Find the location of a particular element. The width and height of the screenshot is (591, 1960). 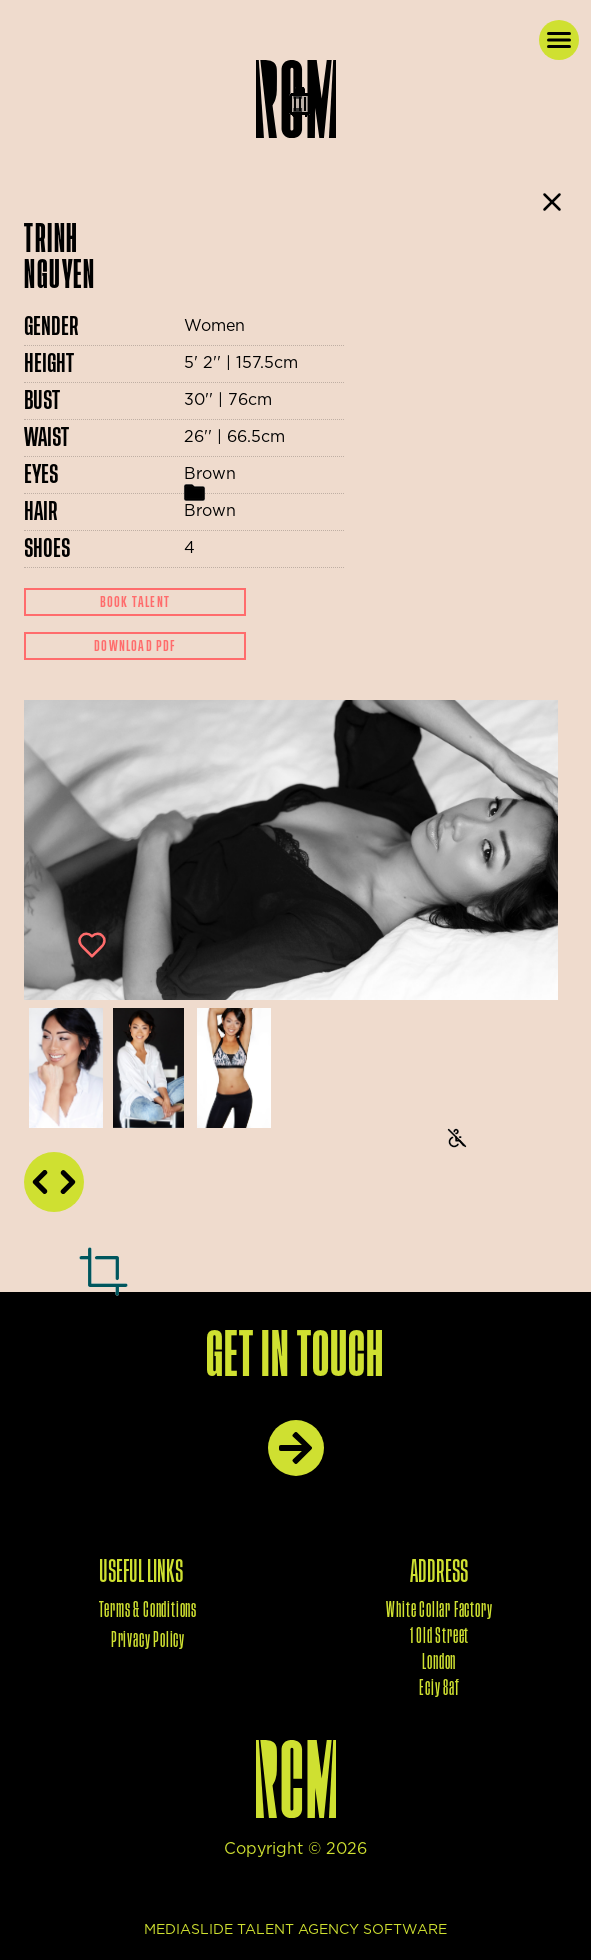

access your files and documents is located at coordinates (194, 492).